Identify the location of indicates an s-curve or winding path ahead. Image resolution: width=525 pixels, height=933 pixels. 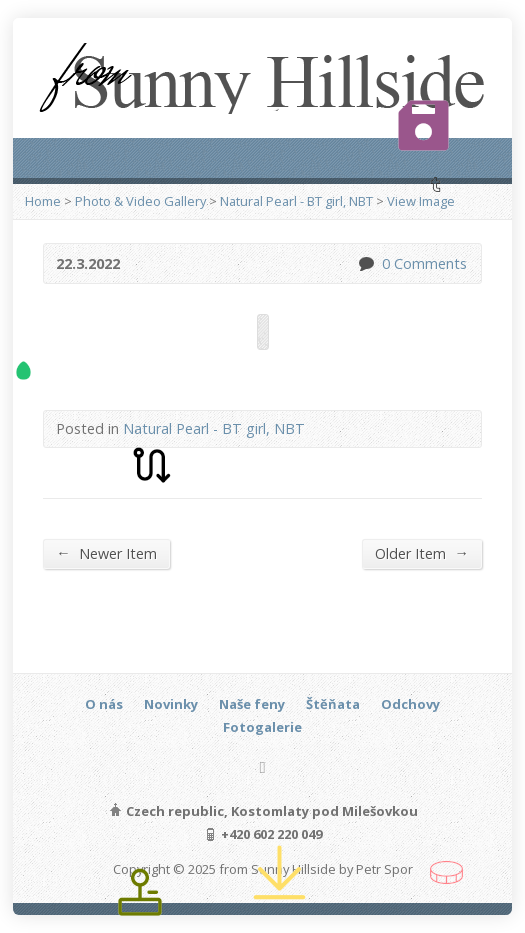
(151, 465).